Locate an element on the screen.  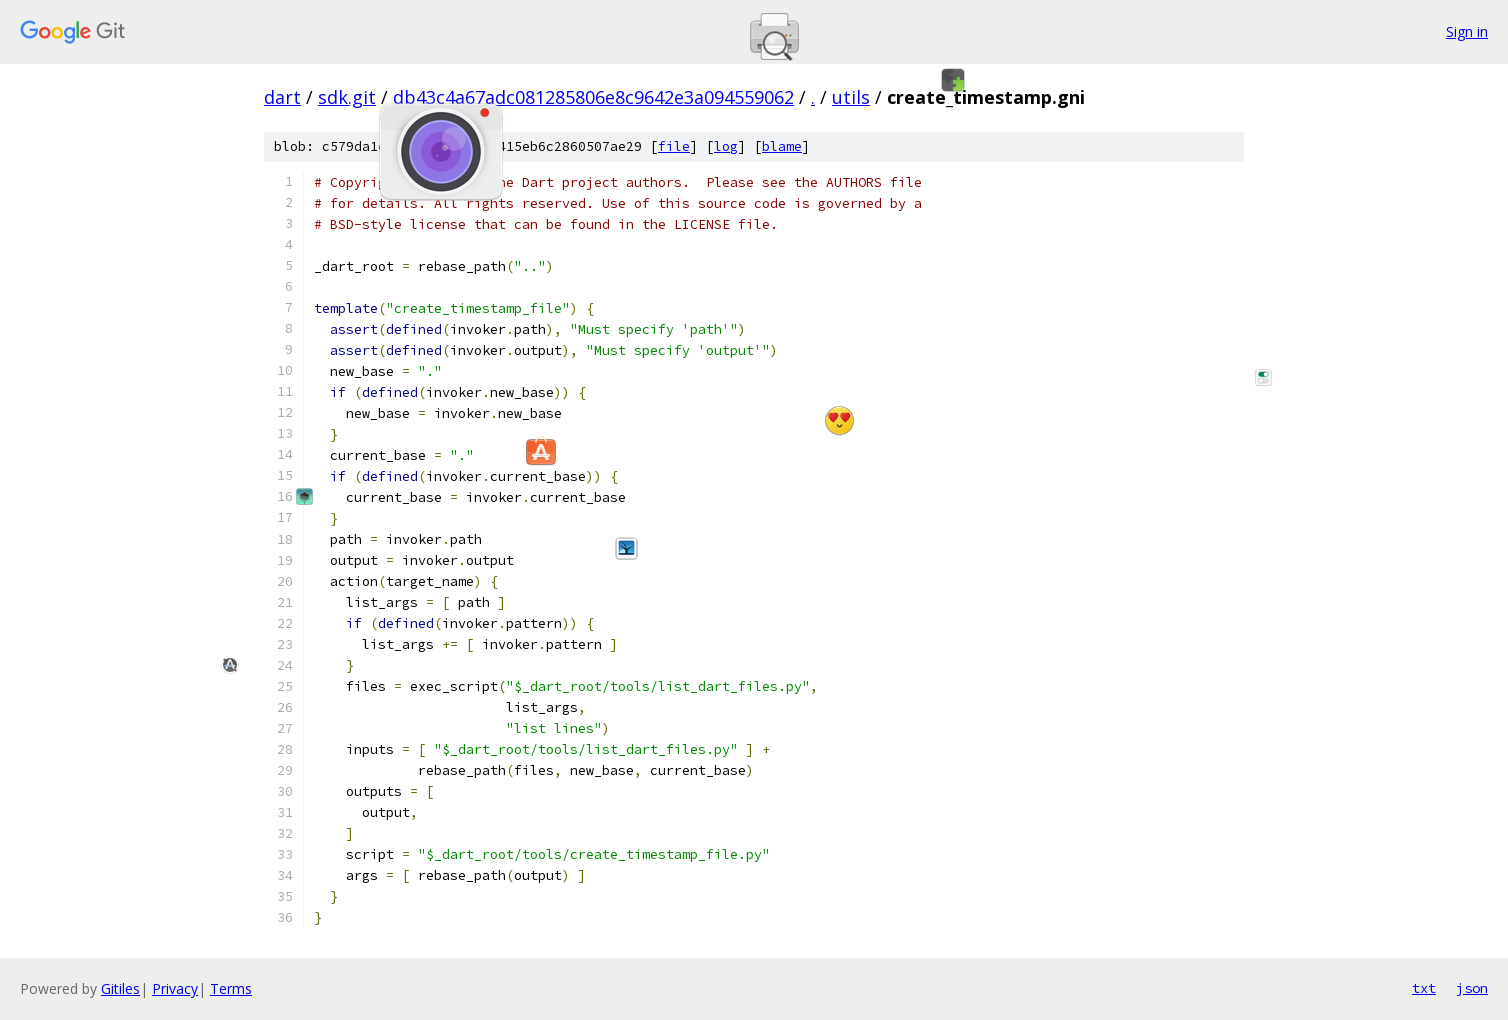
open the camera app is located at coordinates (441, 152).